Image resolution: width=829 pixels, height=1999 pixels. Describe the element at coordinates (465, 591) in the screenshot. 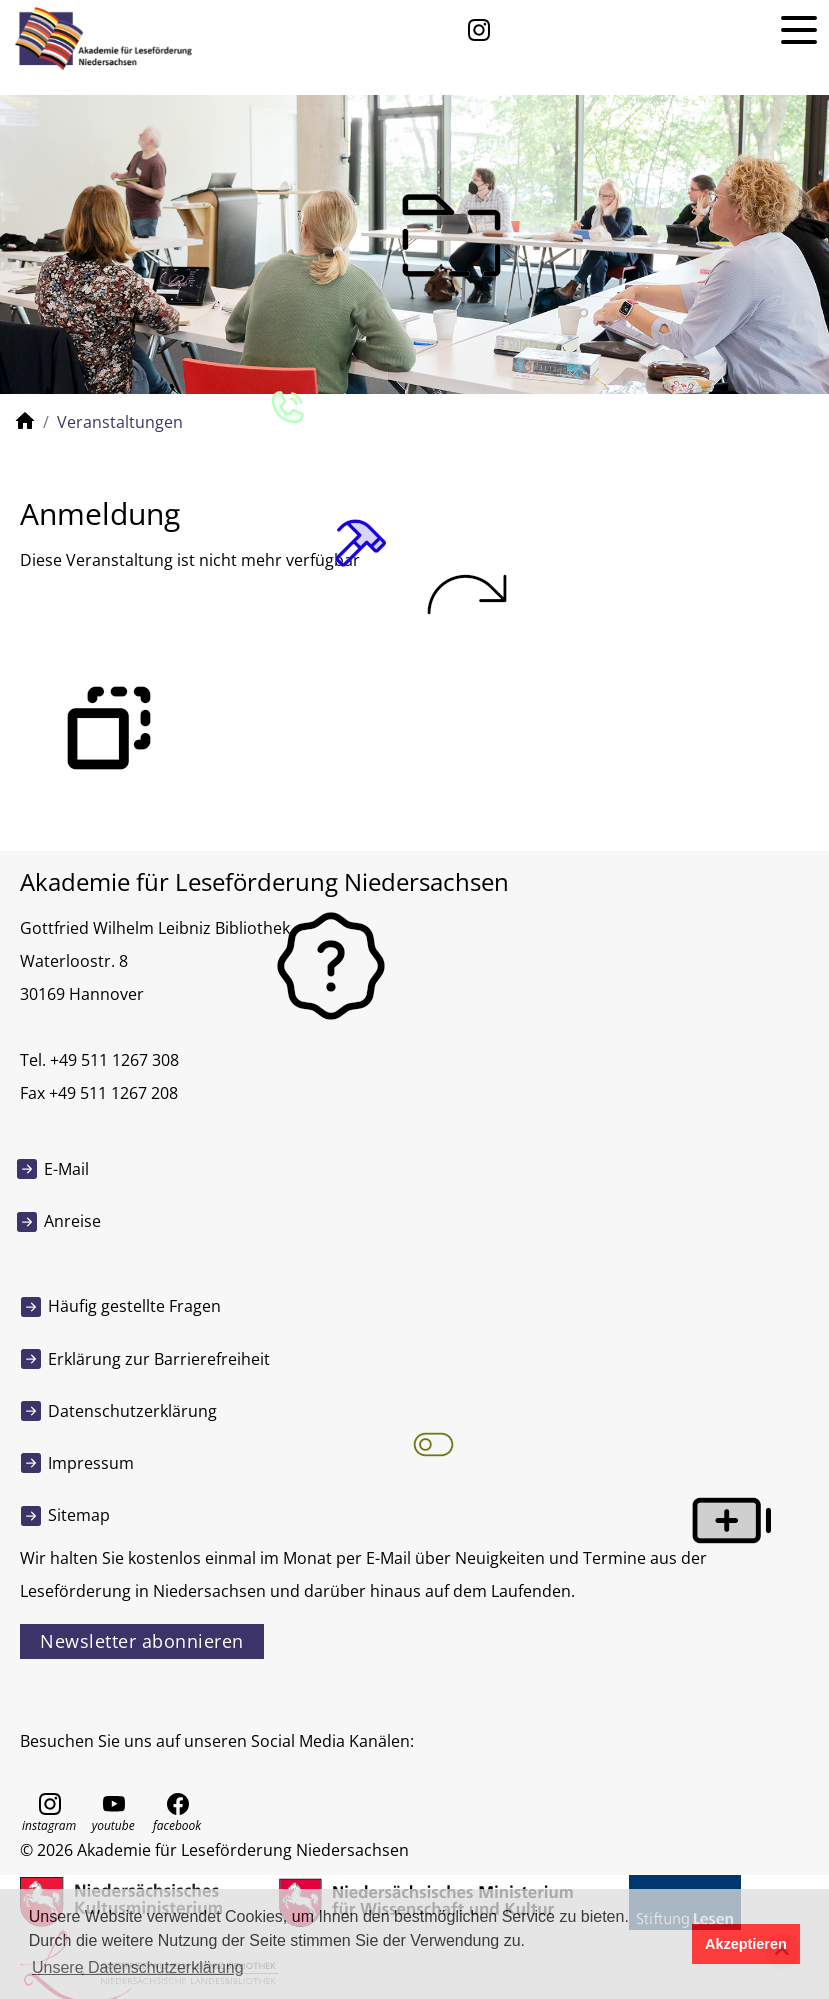

I see `redo last action` at that location.